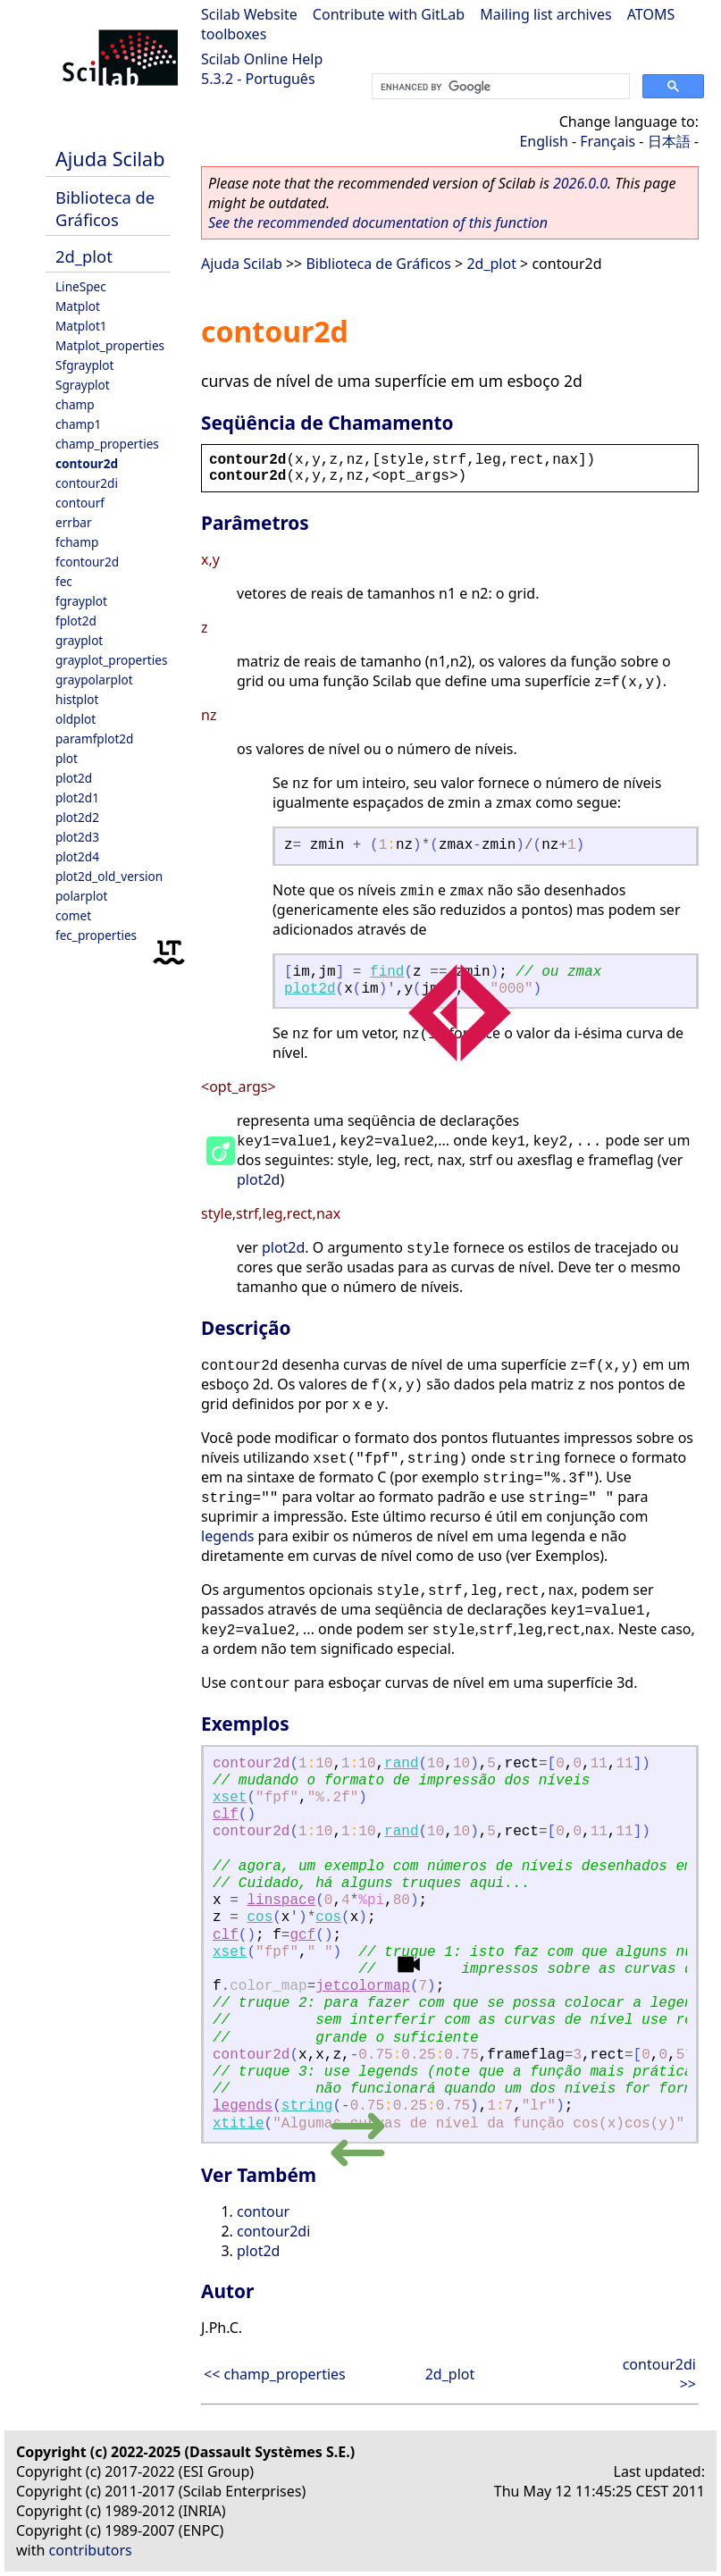  I want to click on open viadeo professional networking app, so click(221, 1151).